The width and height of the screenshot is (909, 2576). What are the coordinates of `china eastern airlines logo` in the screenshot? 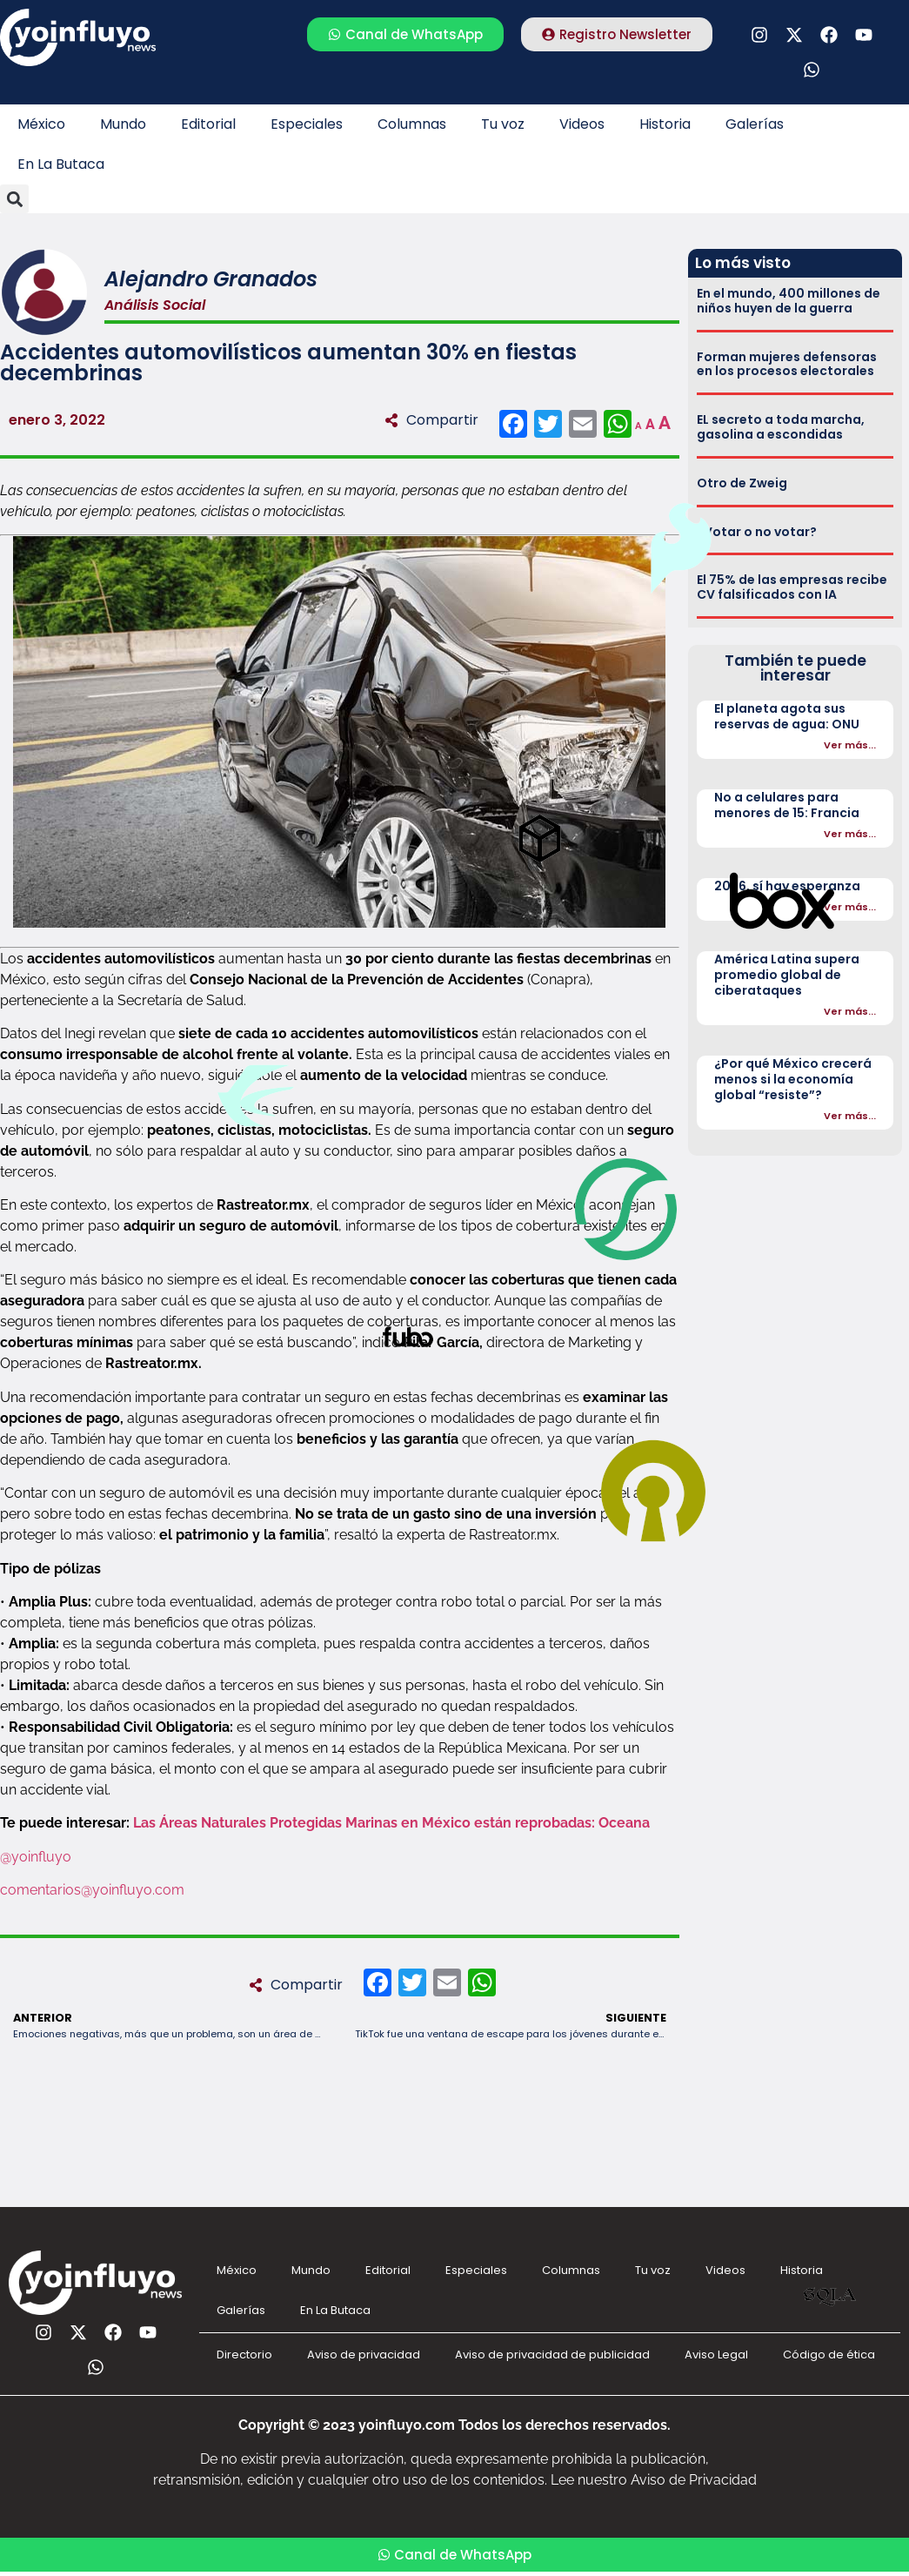 It's located at (256, 1096).